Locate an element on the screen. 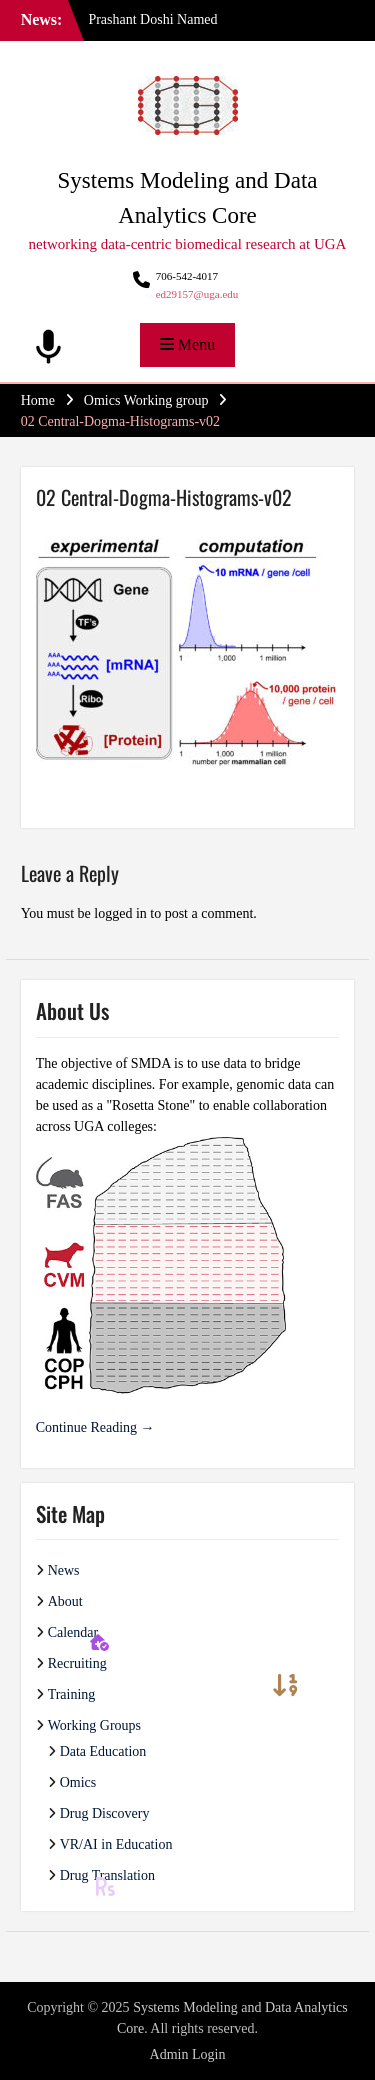 This screenshot has height=2080, width=375. verified medical home or healthcare facility is located at coordinates (99, 1642).